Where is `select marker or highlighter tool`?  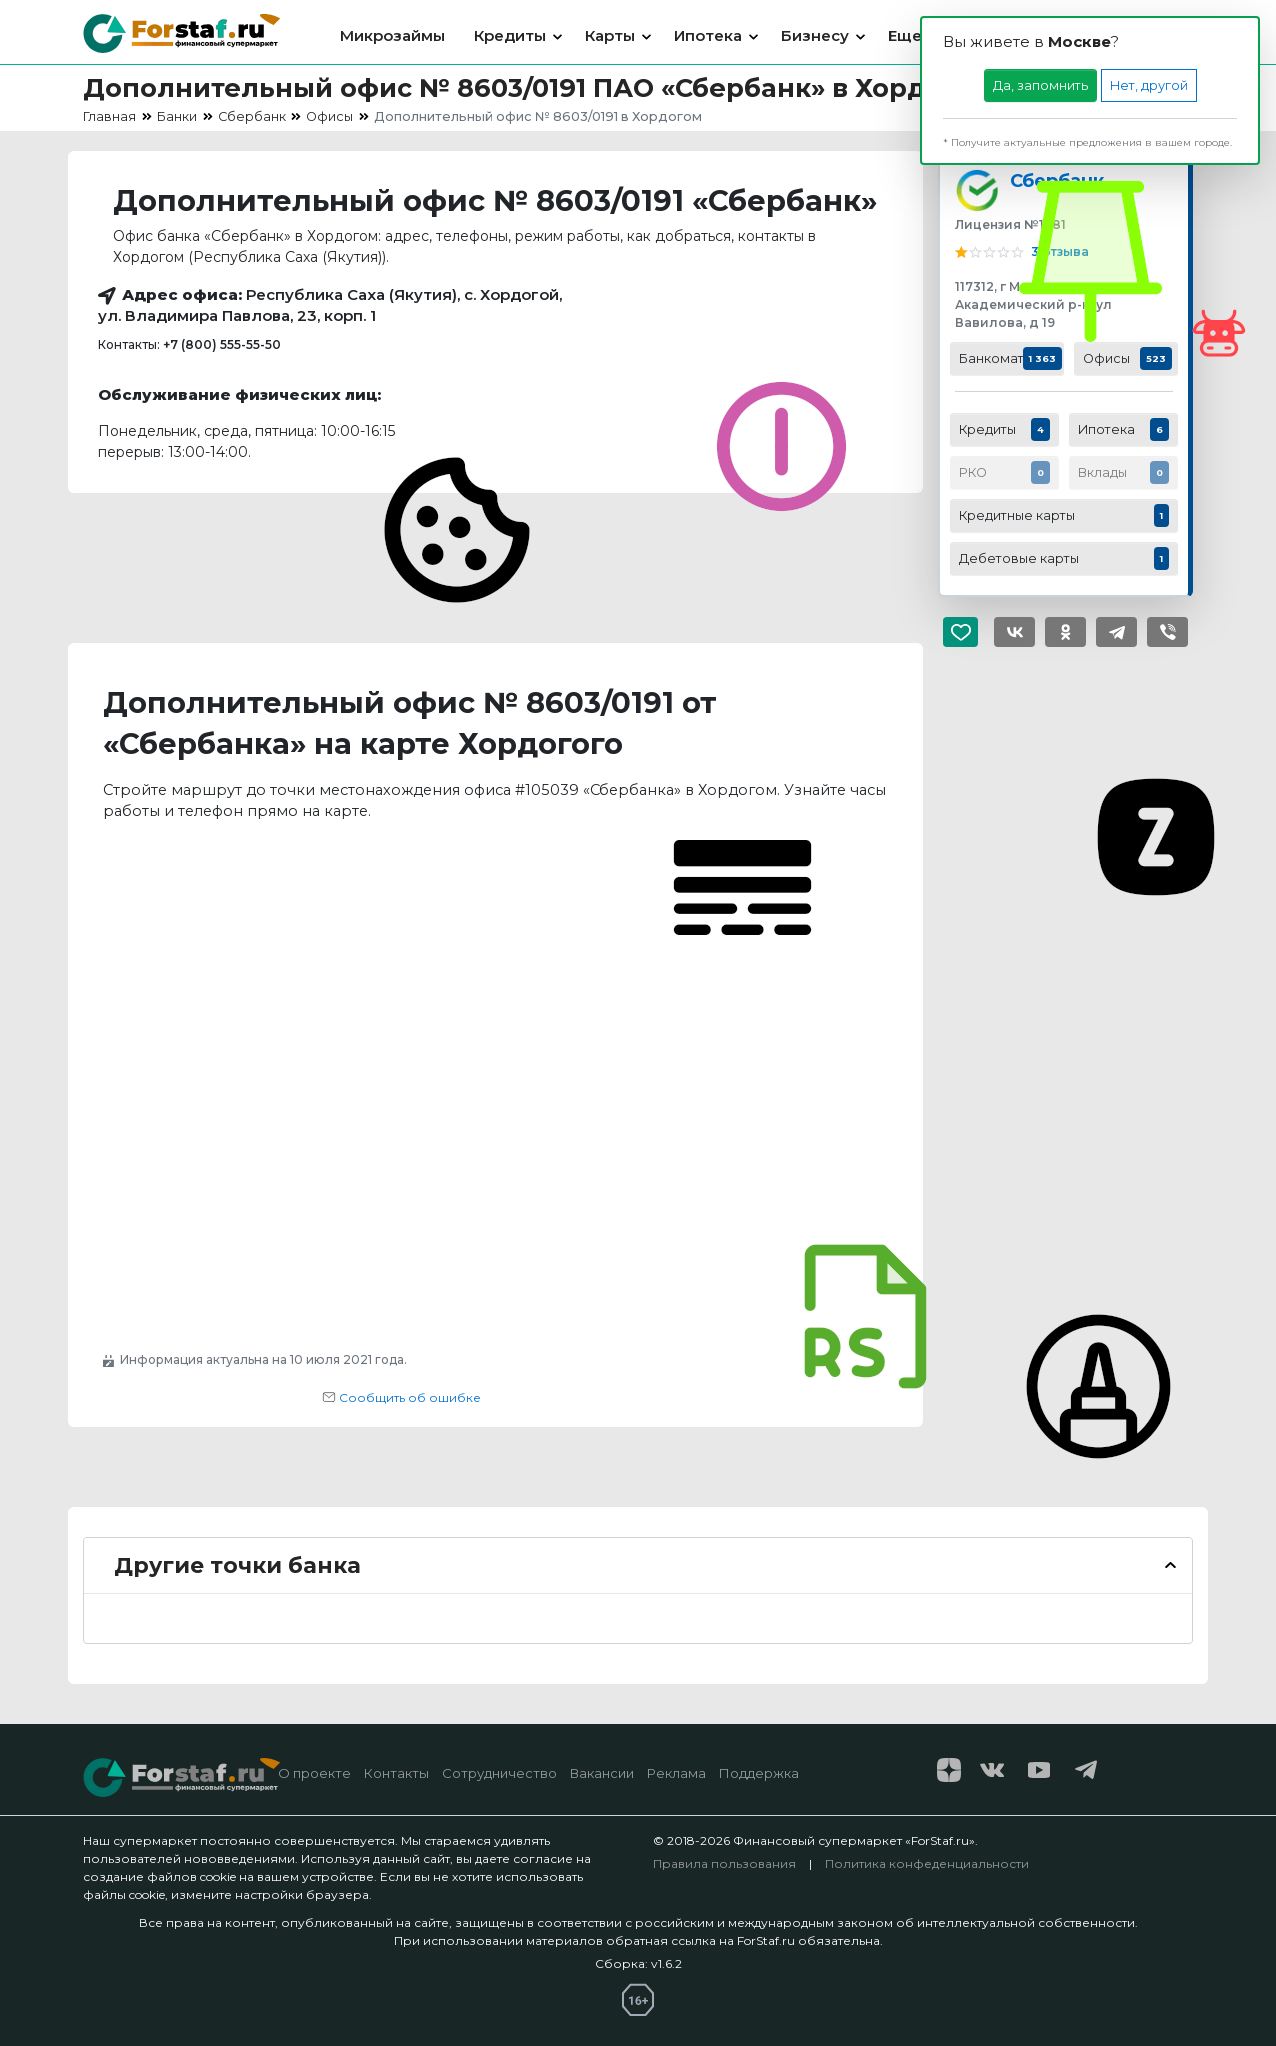 select marker or highlighter tool is located at coordinates (1098, 1386).